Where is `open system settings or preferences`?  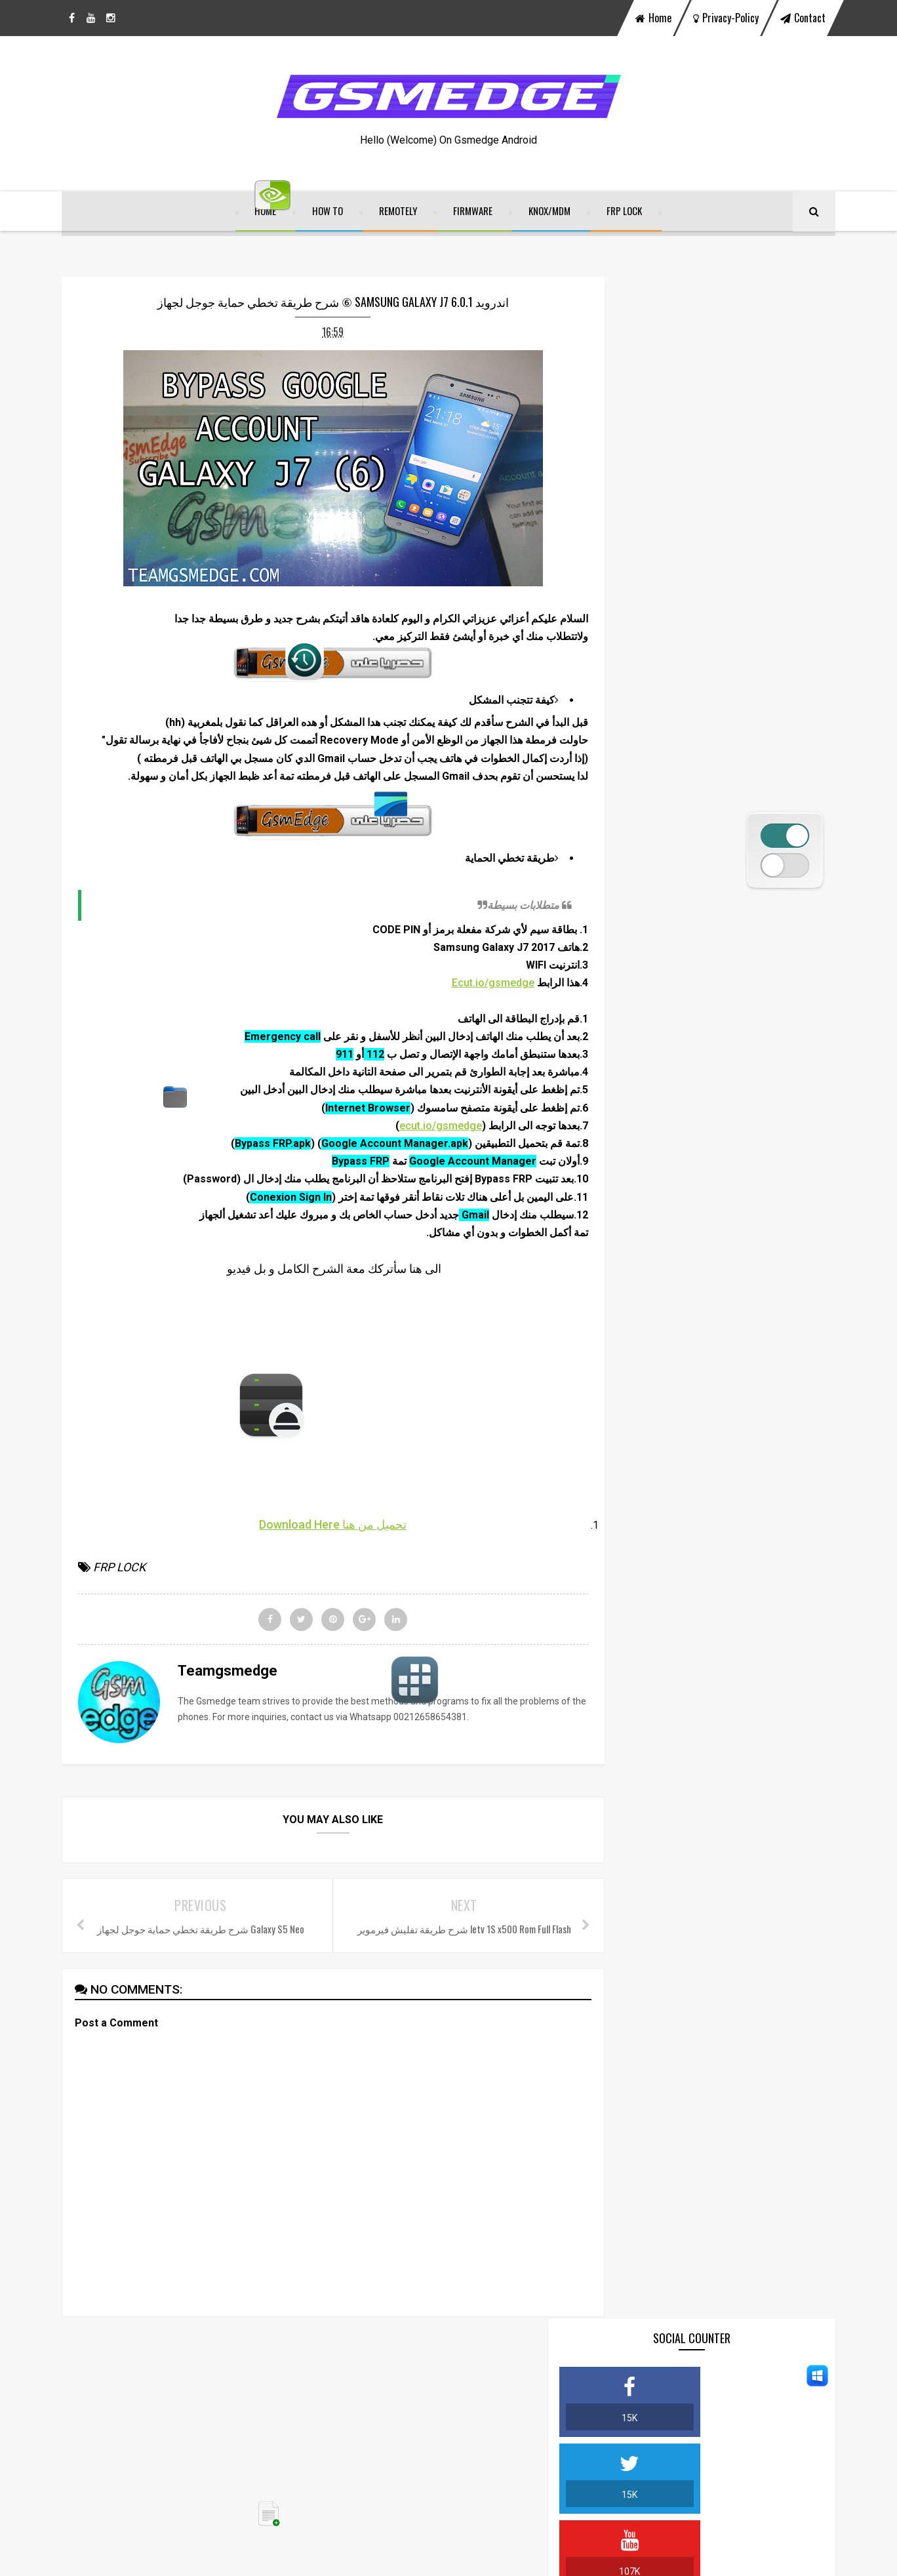
open system settings or preferences is located at coordinates (785, 851).